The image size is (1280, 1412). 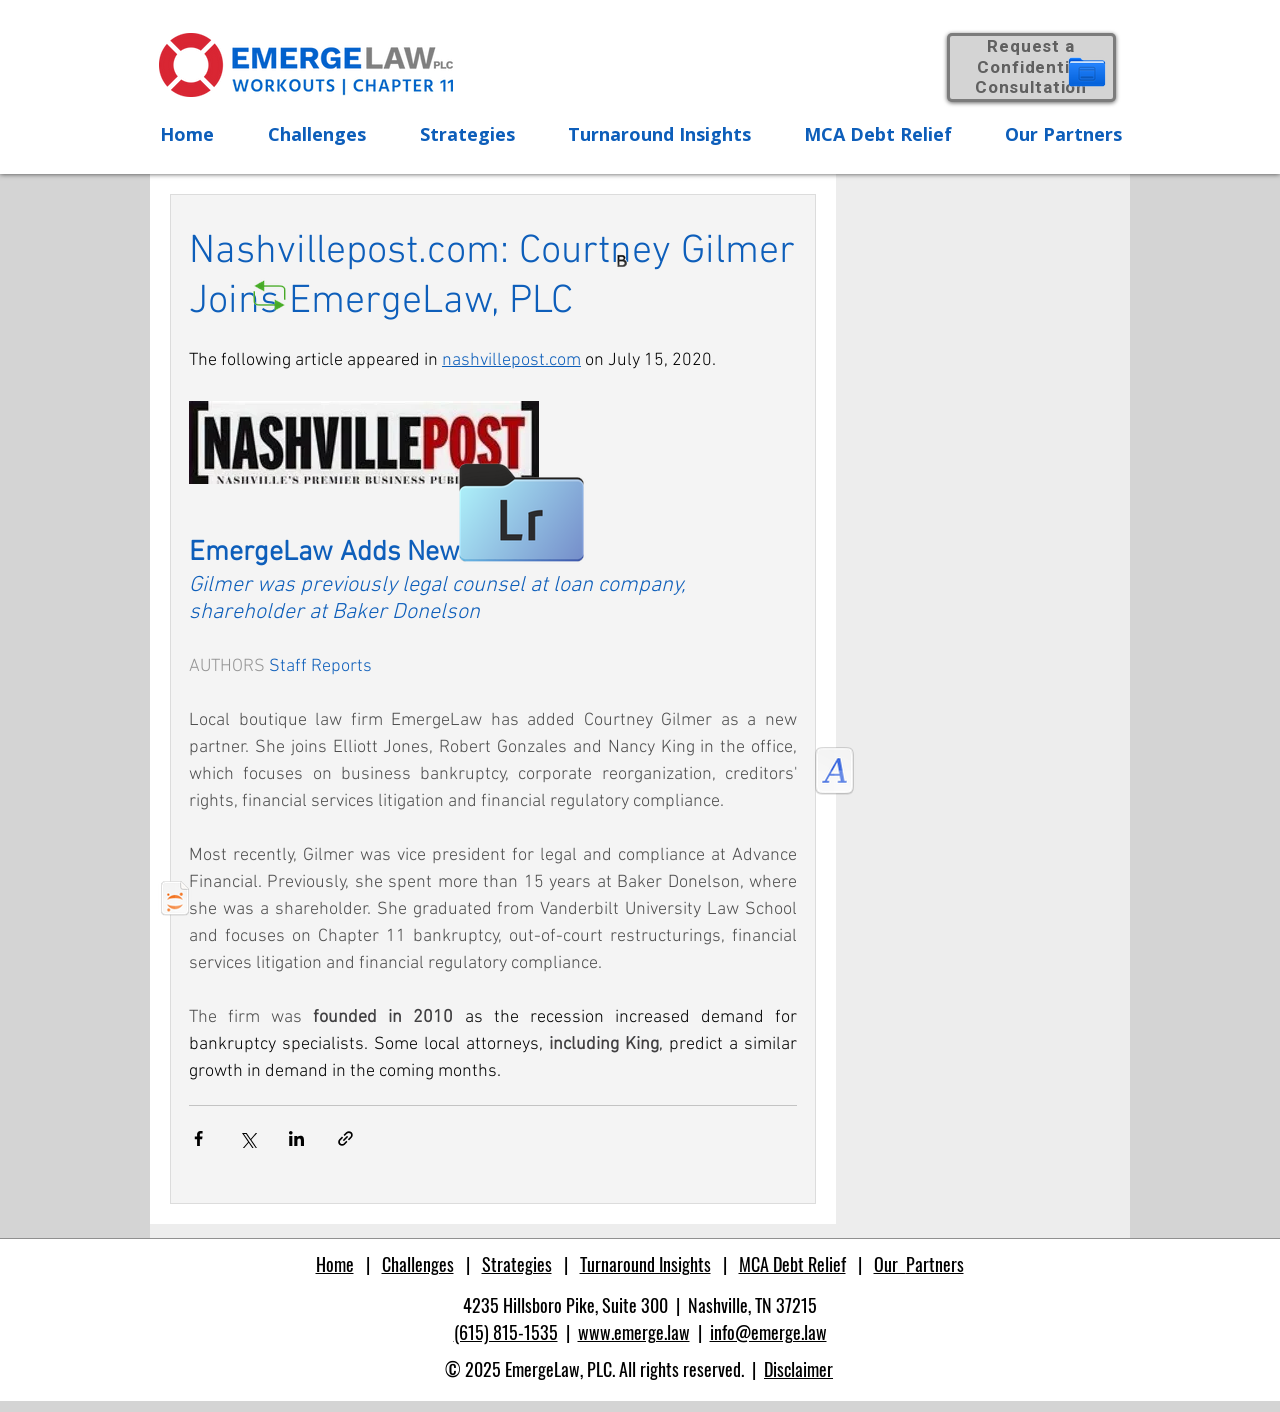 I want to click on an OpenType font file, so click(x=834, y=770).